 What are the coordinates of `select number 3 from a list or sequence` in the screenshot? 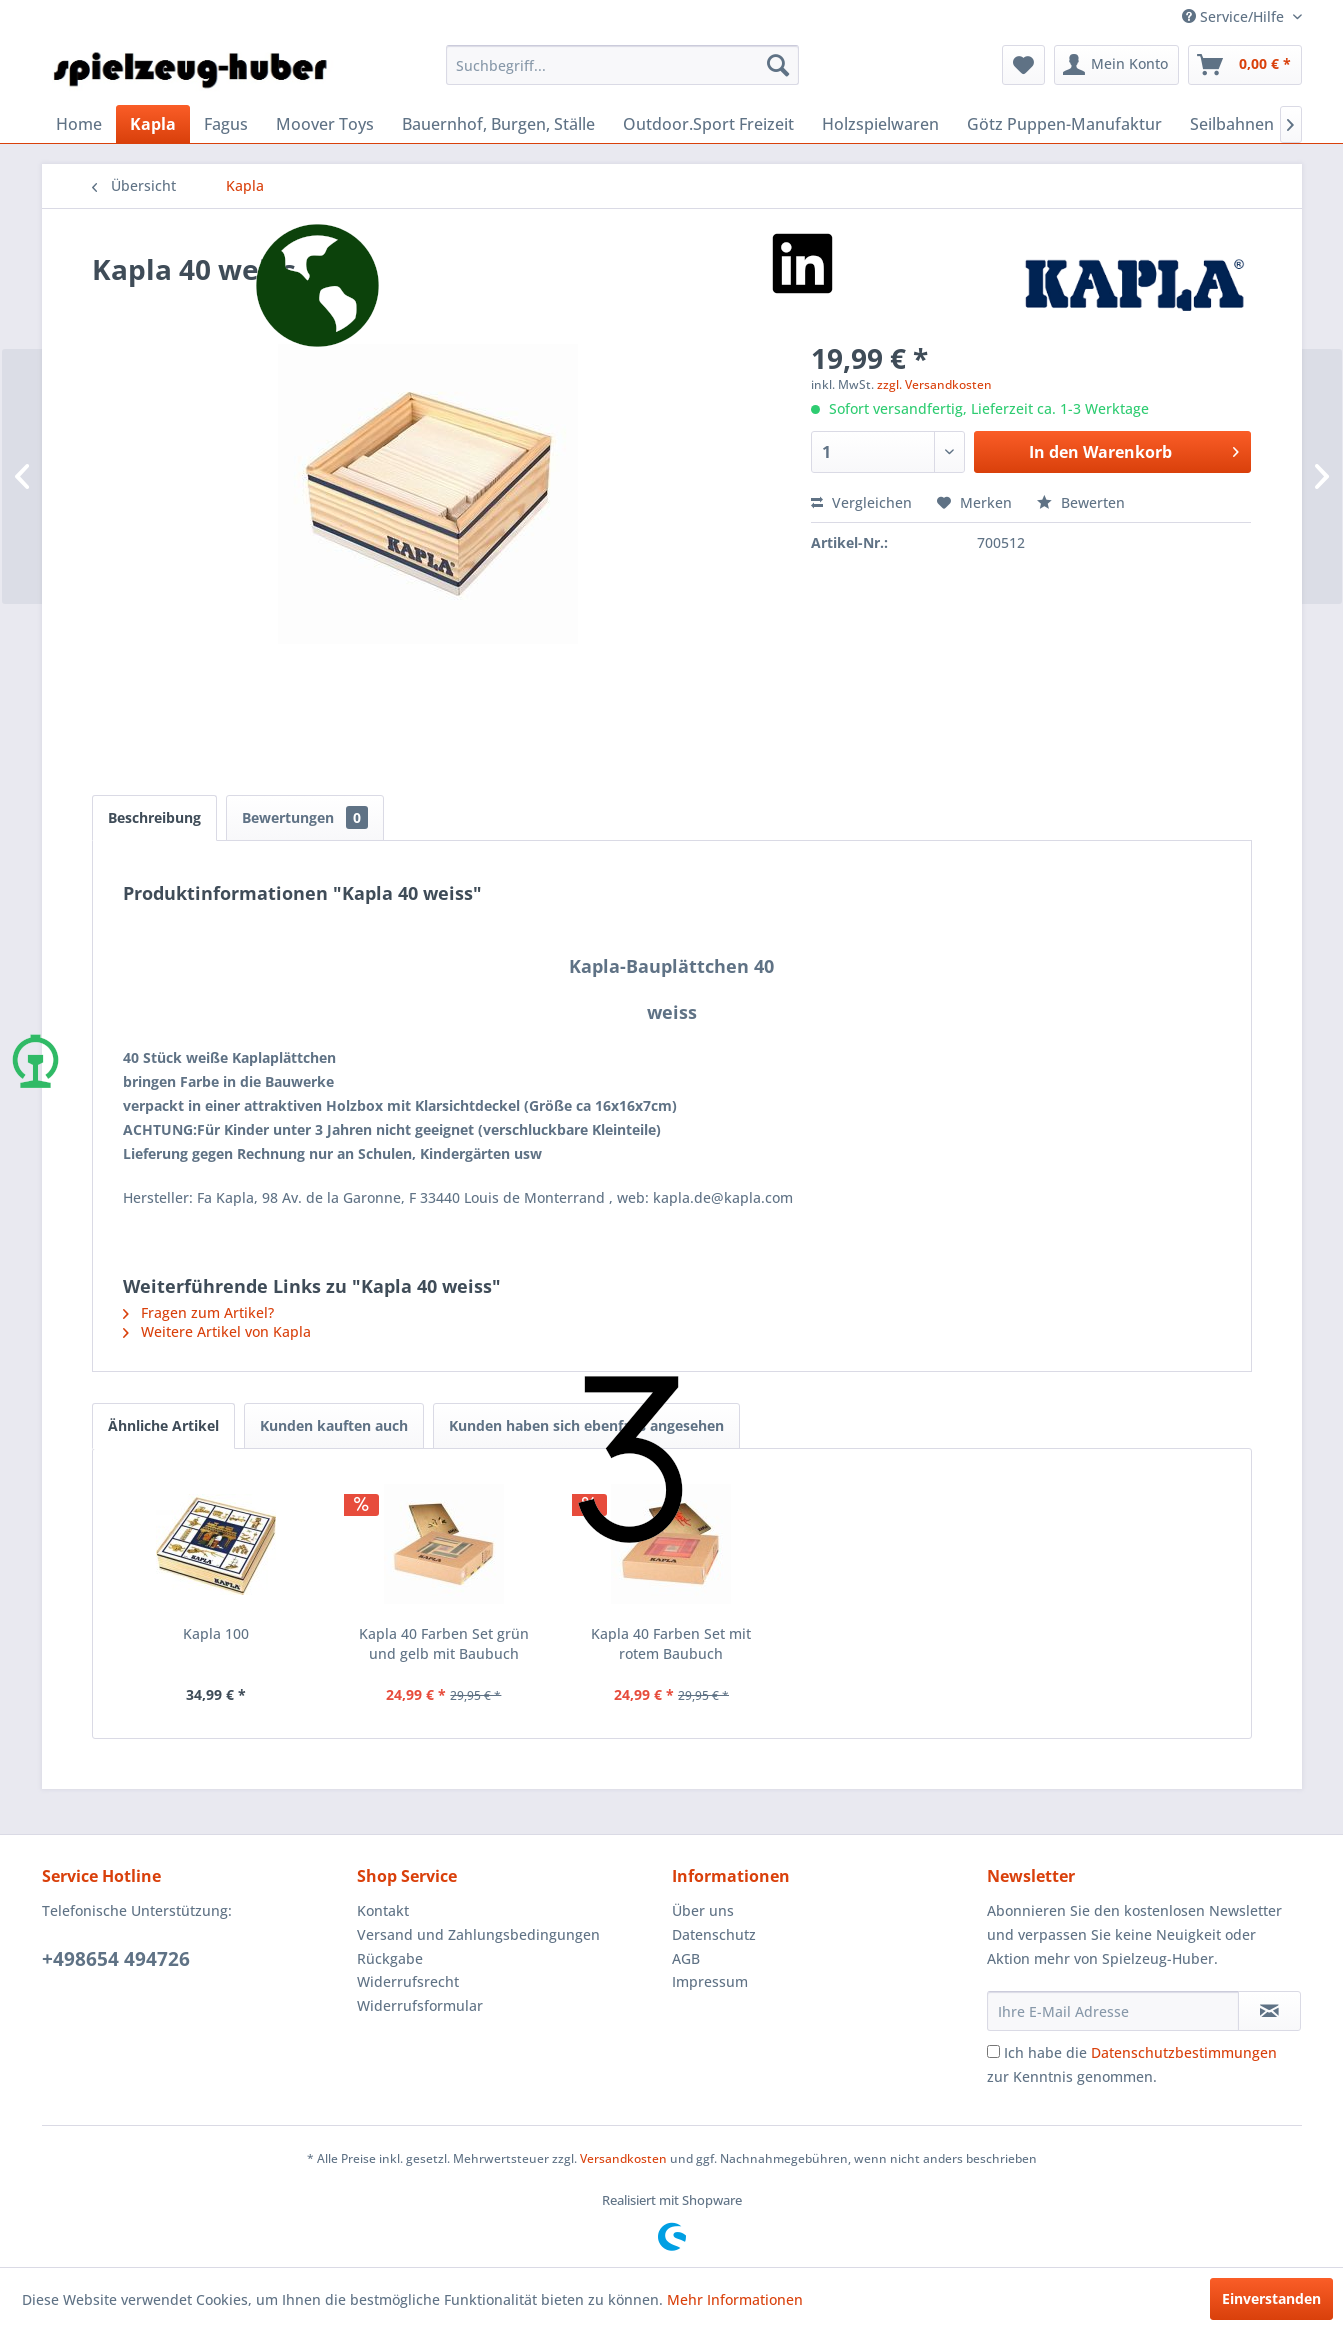 It's located at (629, 1457).